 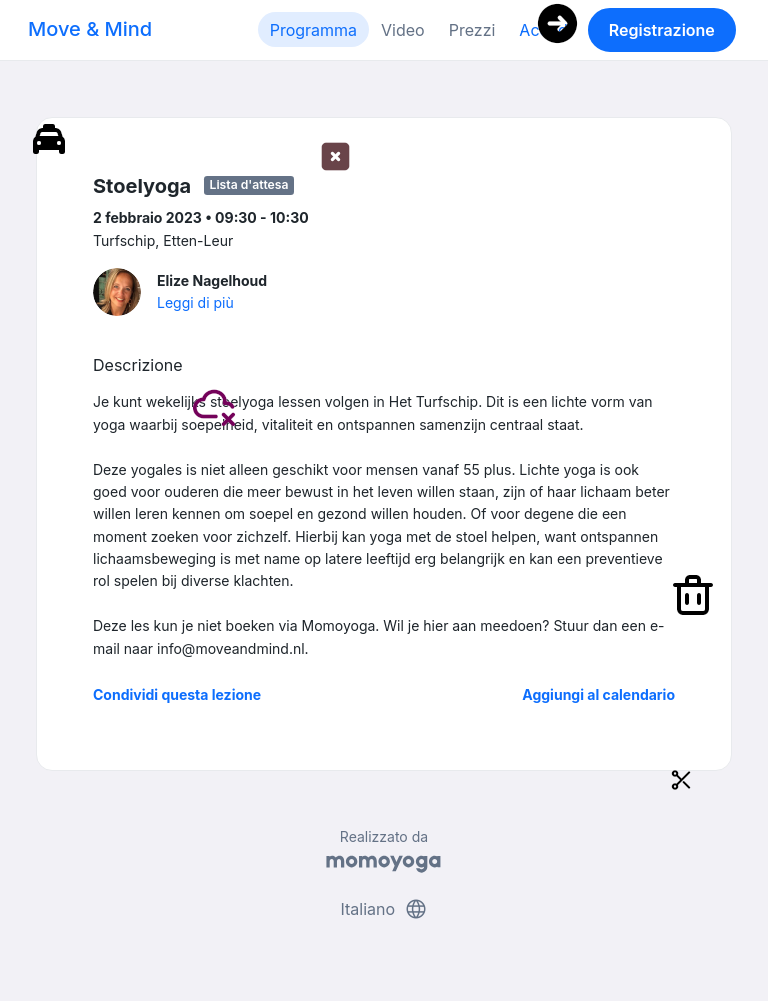 What do you see at coordinates (335, 156) in the screenshot?
I see `close or dismiss a modal window` at bounding box center [335, 156].